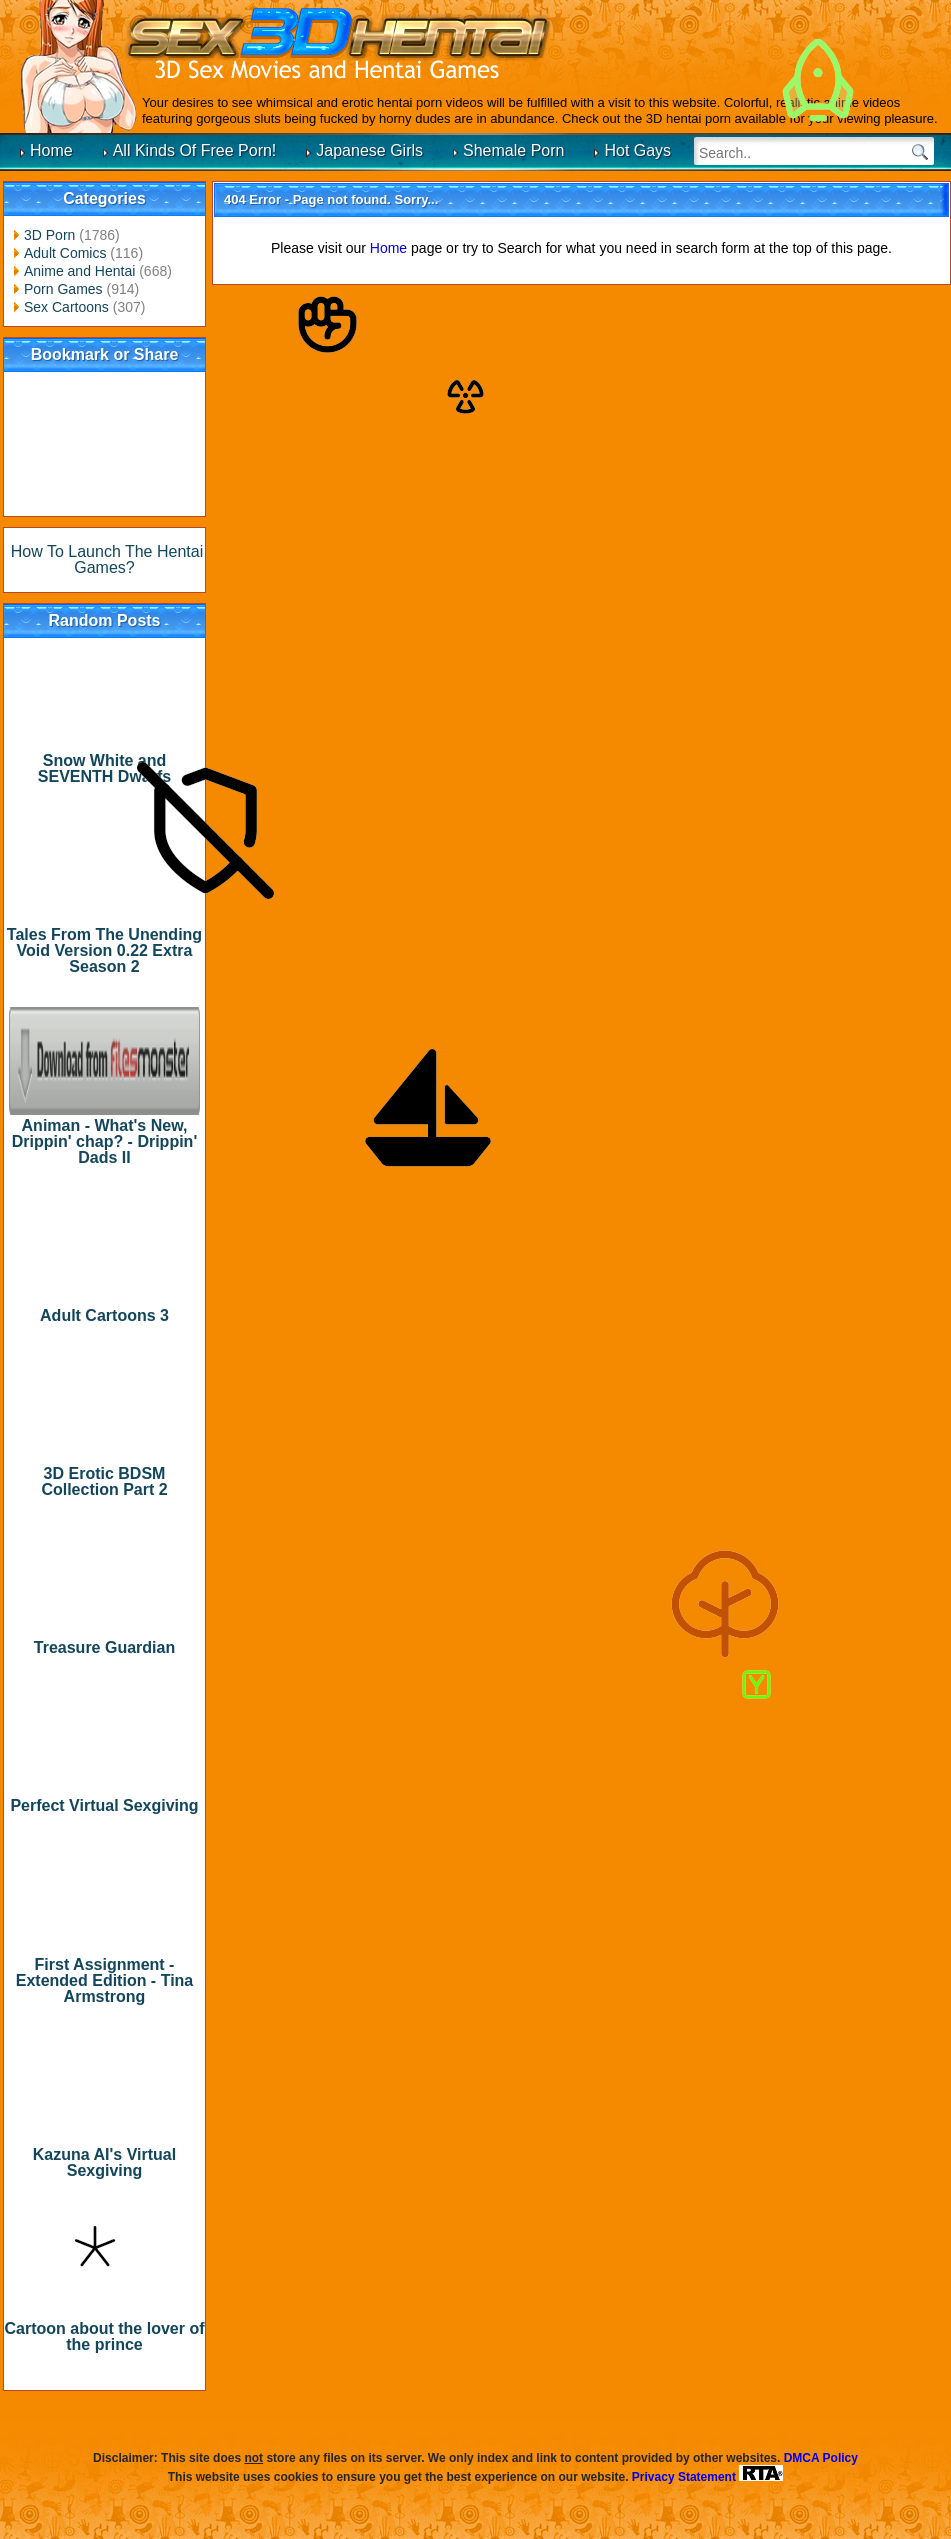 The height and width of the screenshot is (2539, 951). I want to click on view parks or nature areas nearby, so click(725, 1604).